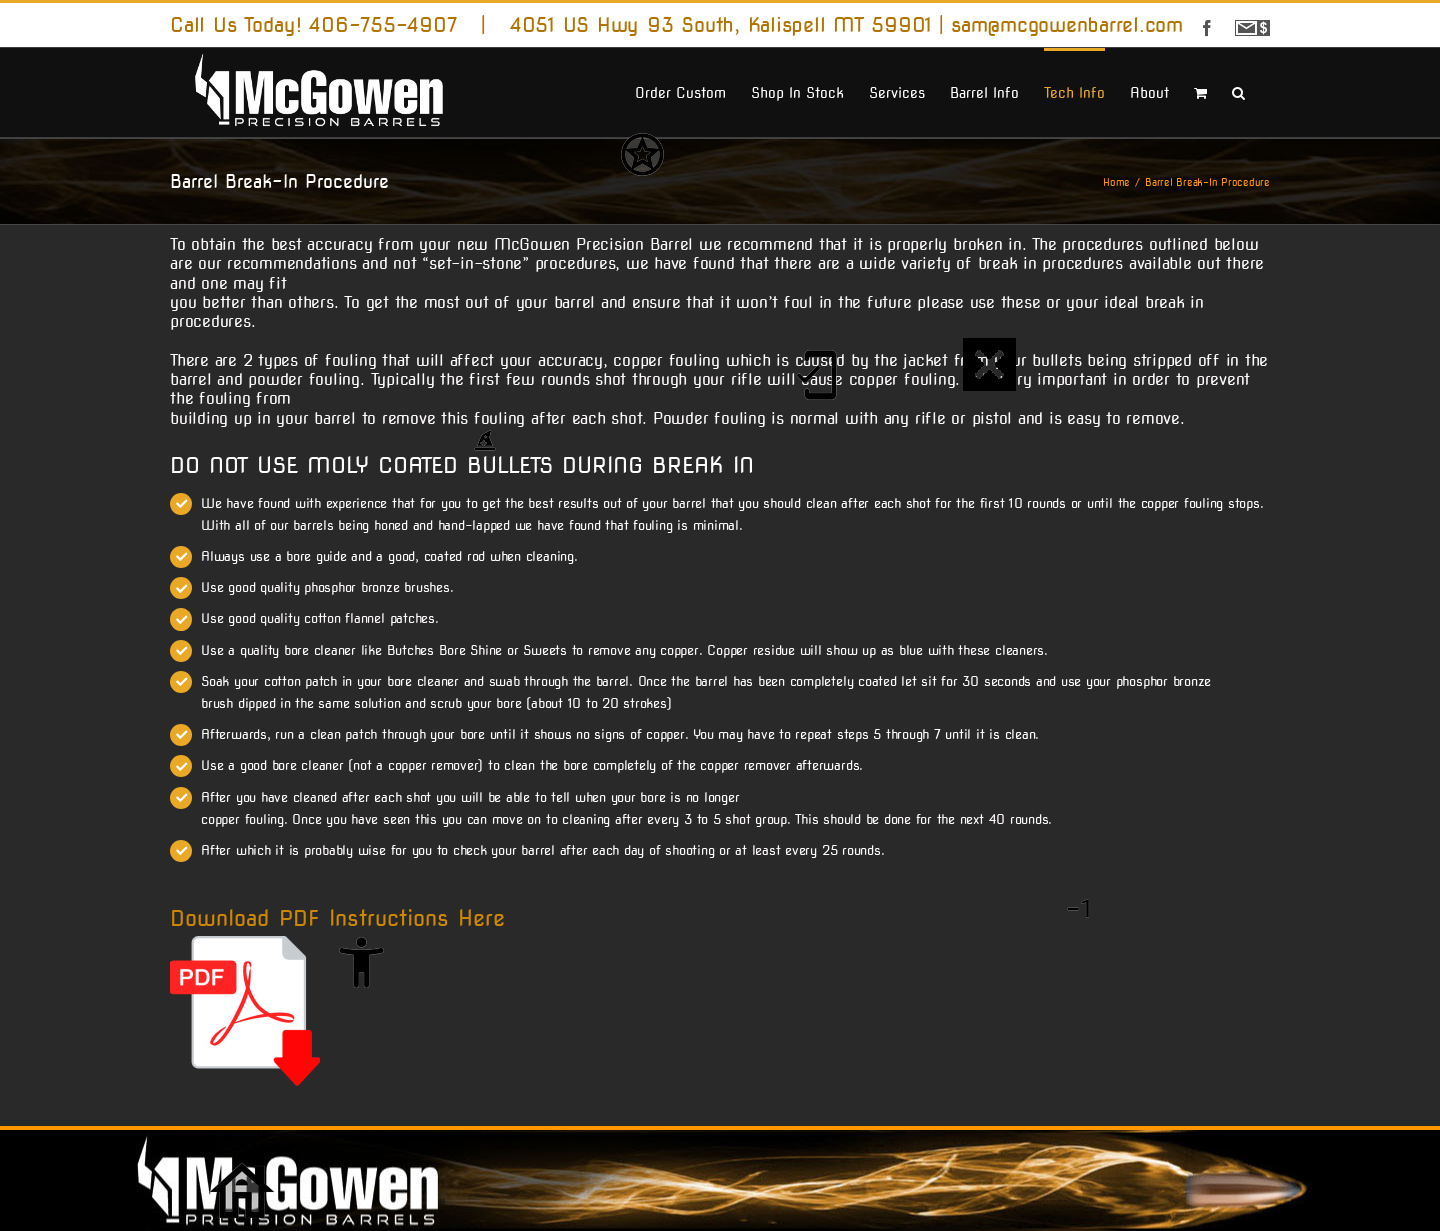 The width and height of the screenshot is (1440, 1231). Describe the element at coordinates (485, 440) in the screenshot. I see `access wizard or magic-themed features` at that location.